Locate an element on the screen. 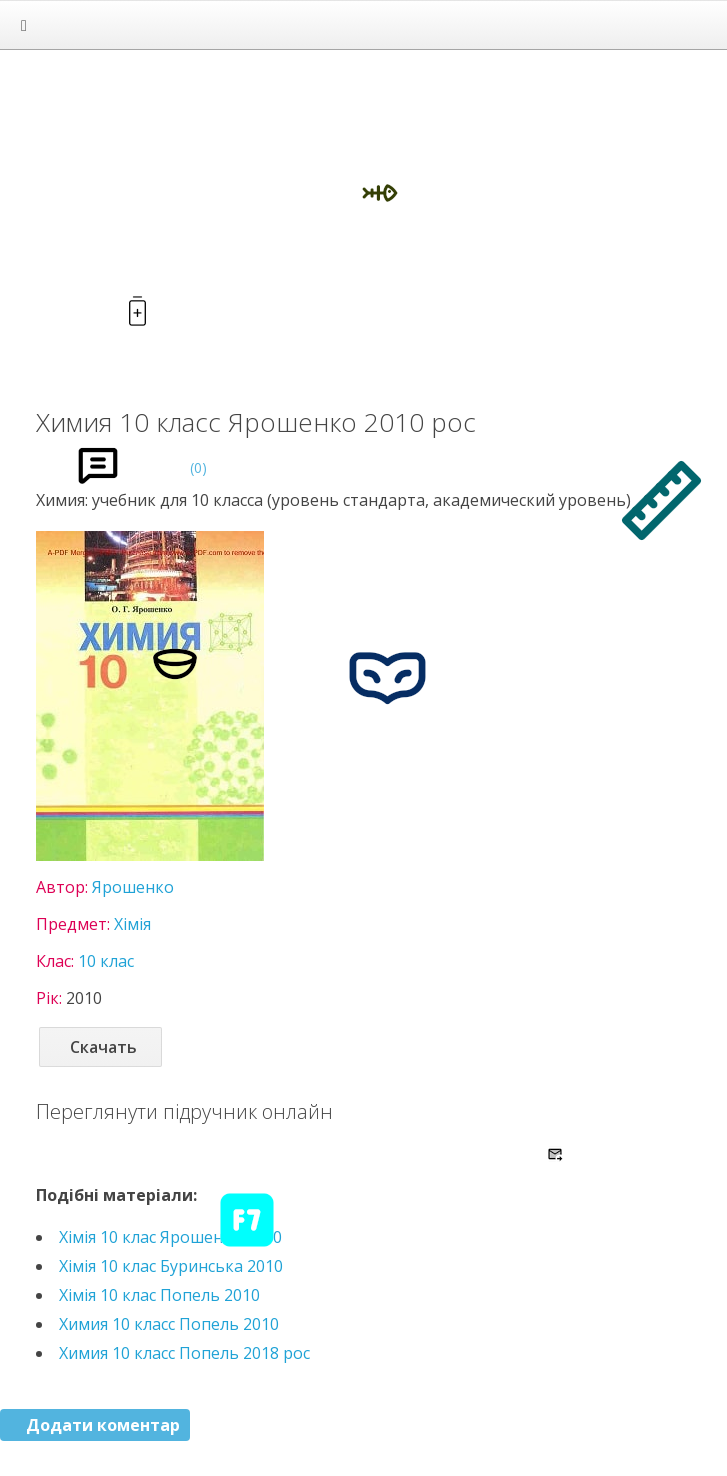  indicates empty or consumed content is located at coordinates (380, 193).